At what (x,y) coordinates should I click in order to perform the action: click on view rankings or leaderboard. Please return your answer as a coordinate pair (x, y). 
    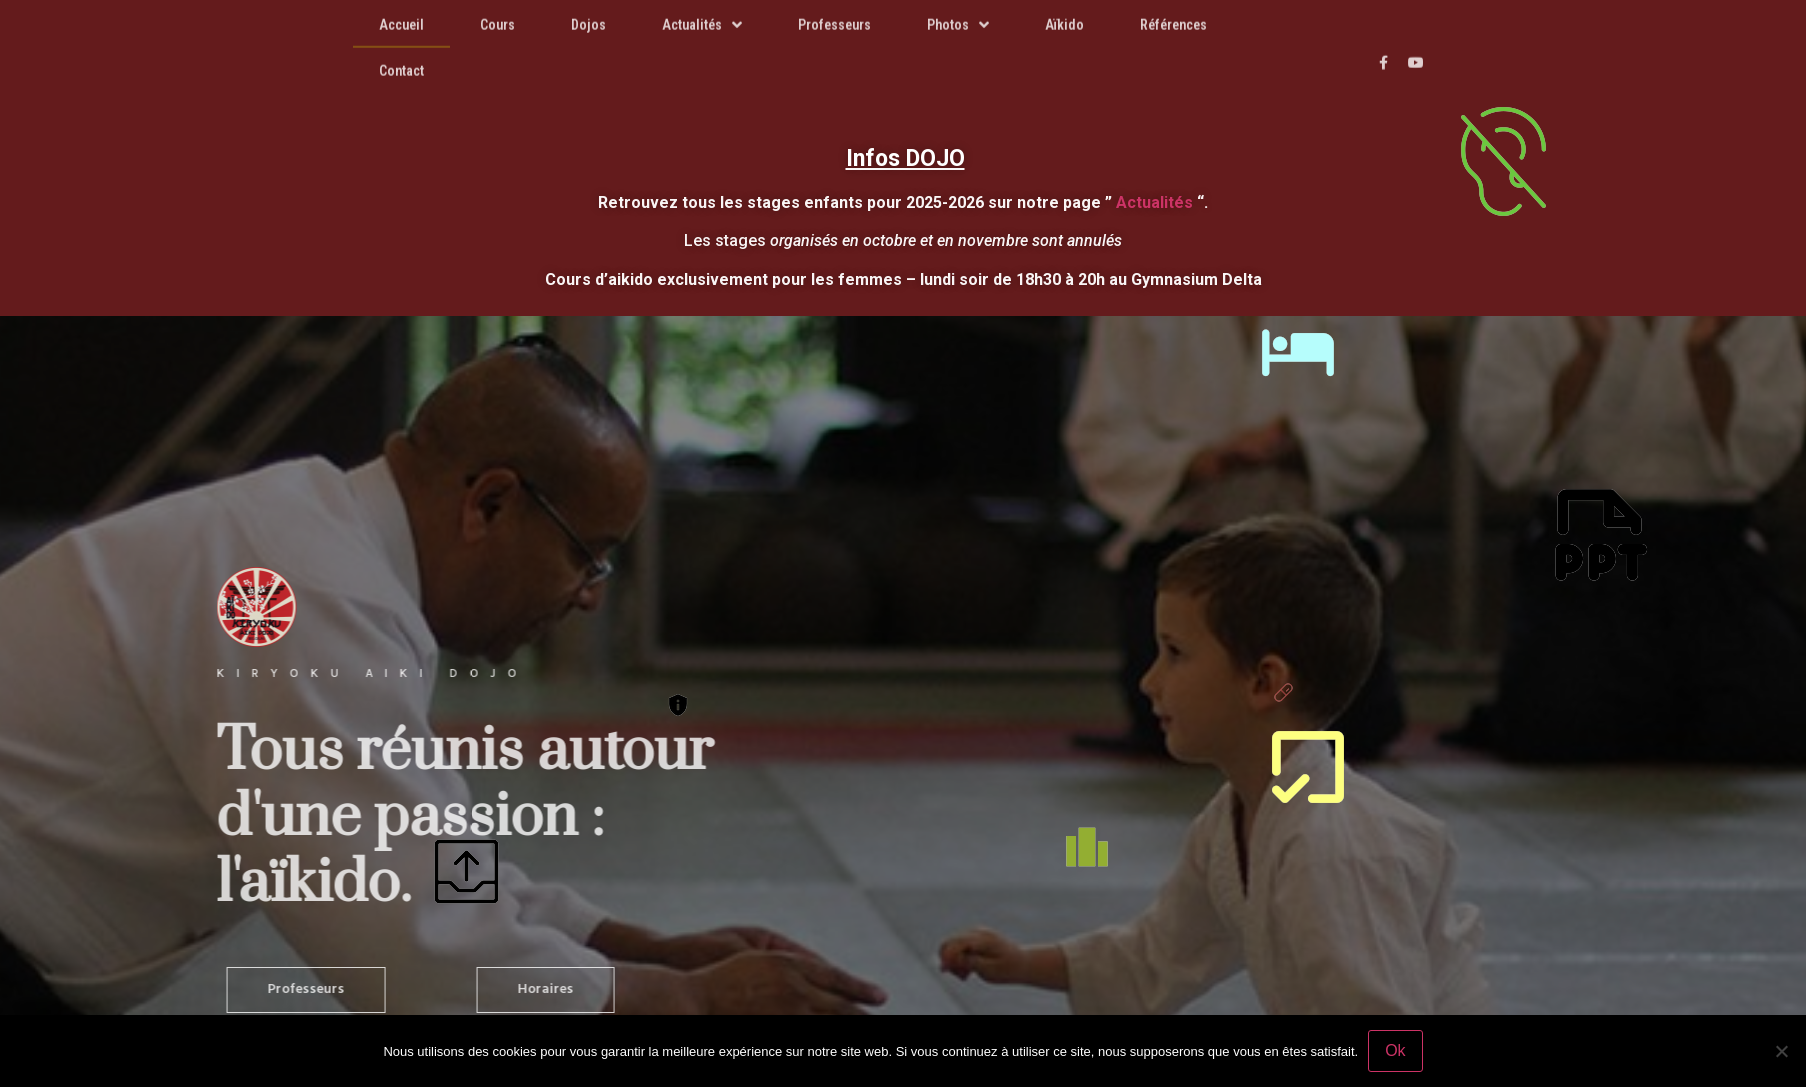
    Looking at the image, I should click on (1087, 847).